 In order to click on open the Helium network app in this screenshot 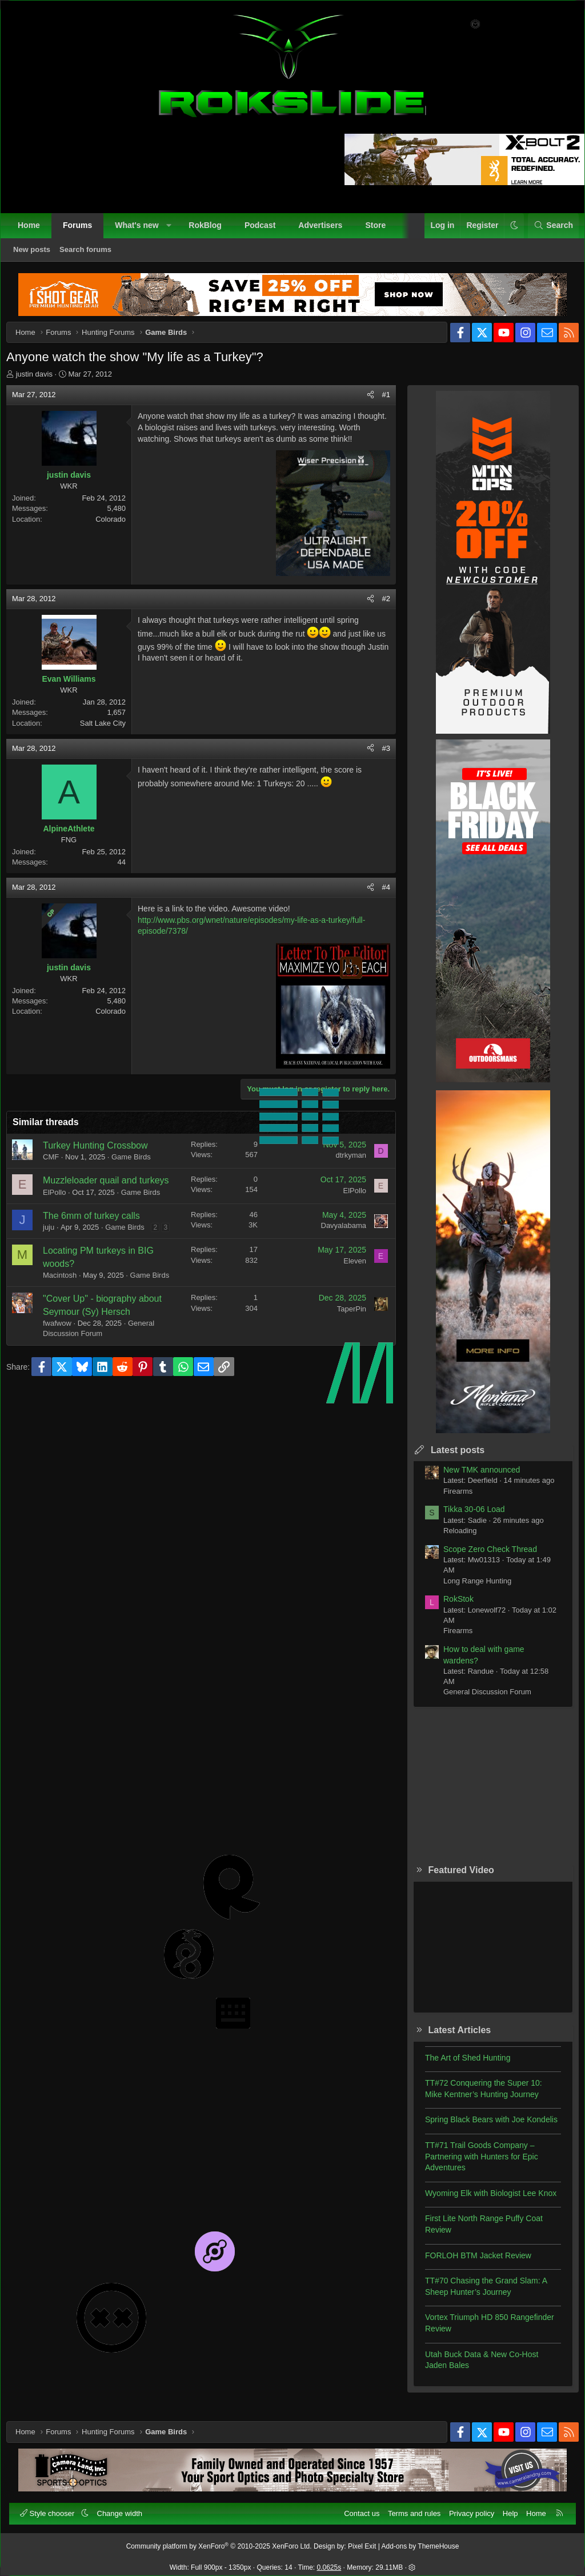, I will do `click(215, 2251)`.